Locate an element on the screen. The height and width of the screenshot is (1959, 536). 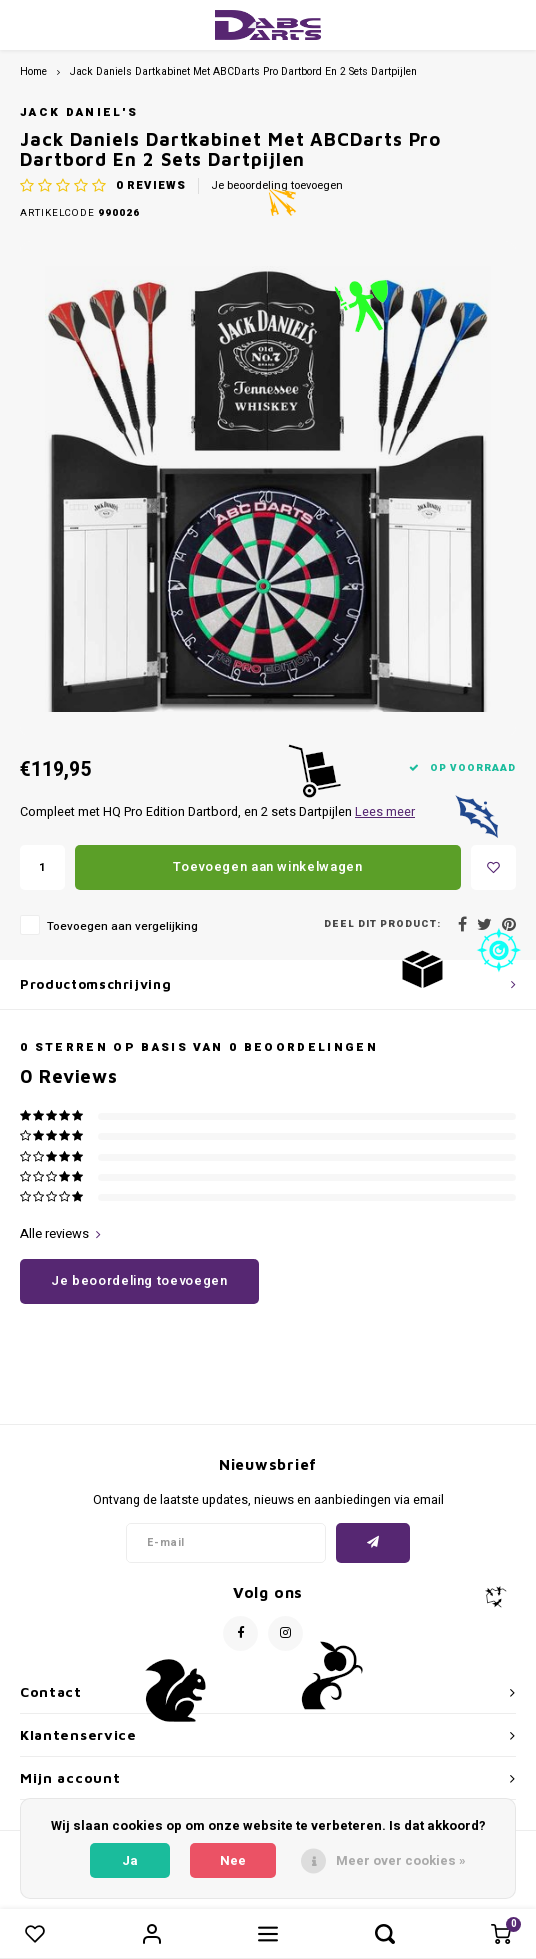
activate multi-shot or spread attack ability is located at coordinates (282, 202).